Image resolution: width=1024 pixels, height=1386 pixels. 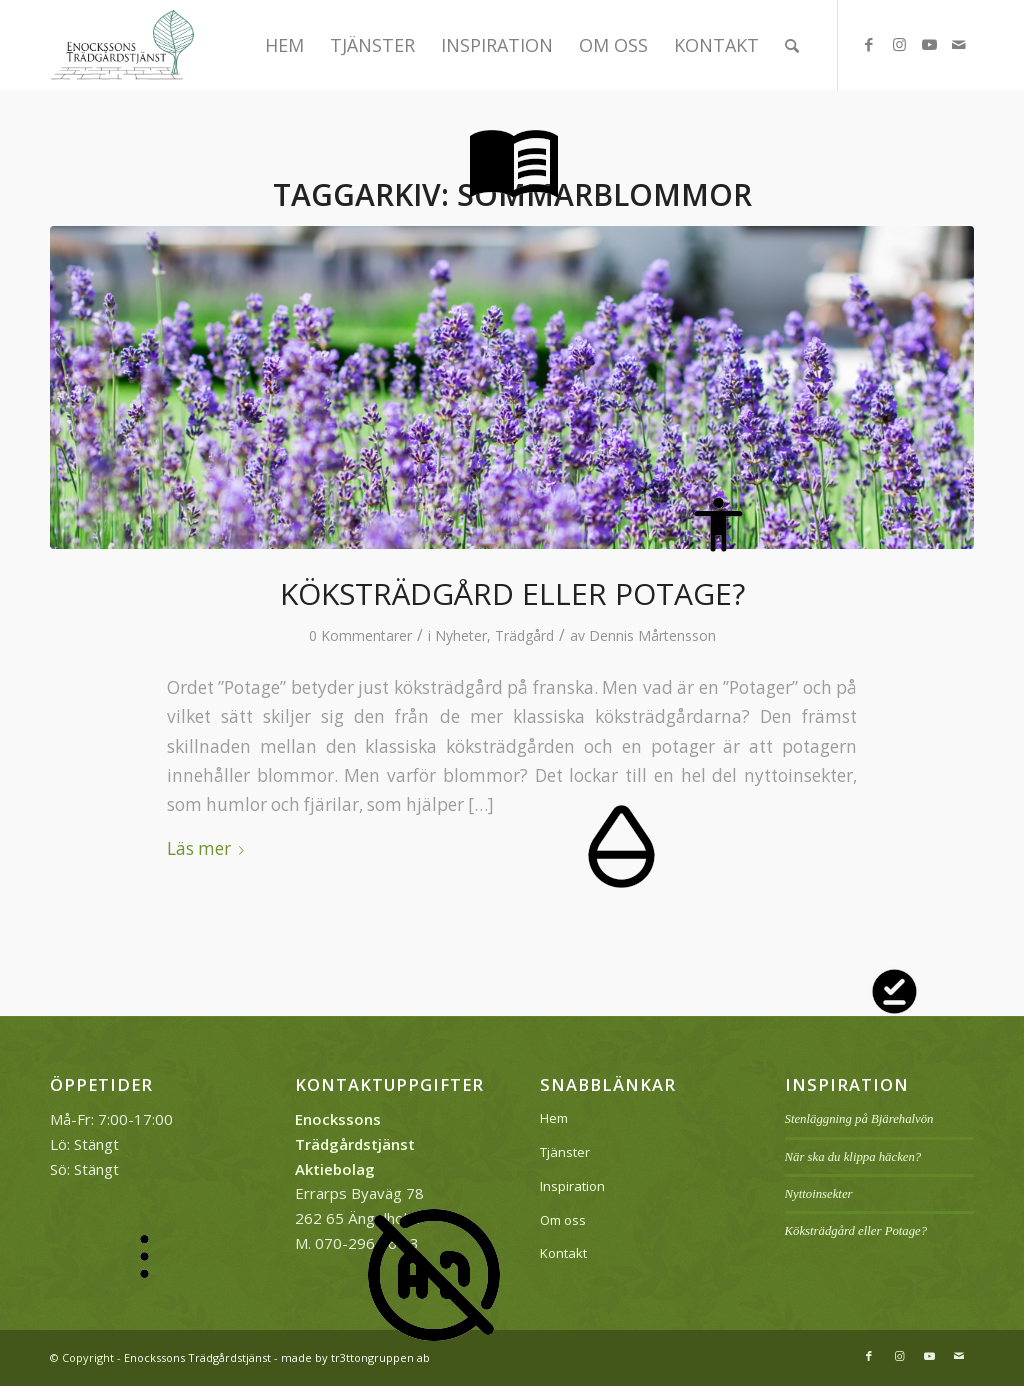 What do you see at coordinates (514, 160) in the screenshot?
I see `open menu or navigation guide` at bounding box center [514, 160].